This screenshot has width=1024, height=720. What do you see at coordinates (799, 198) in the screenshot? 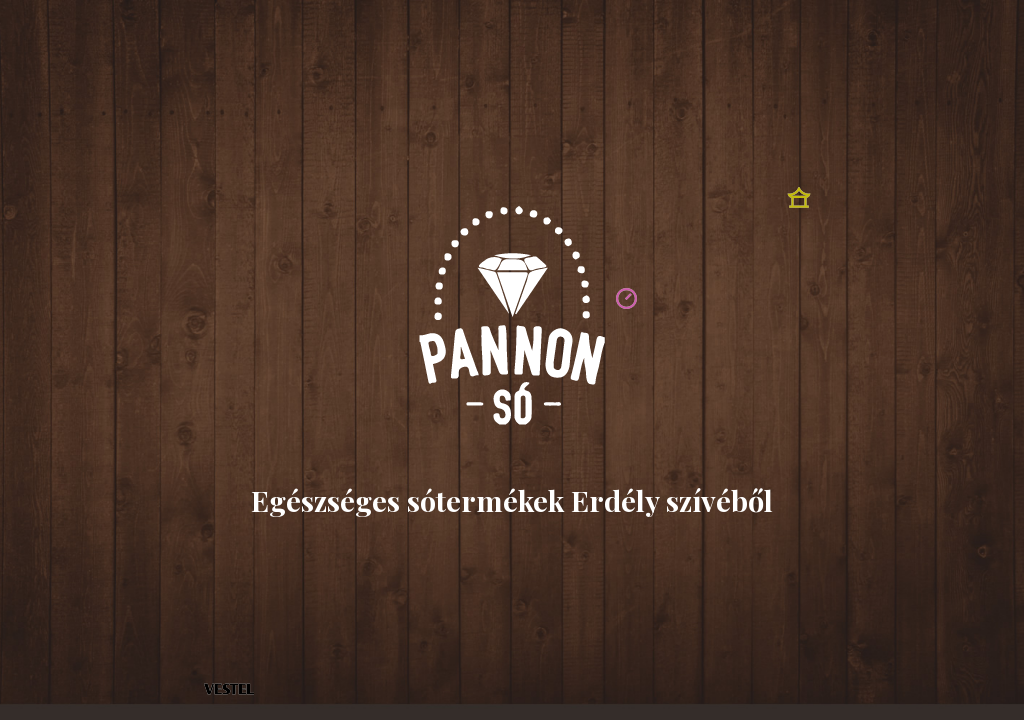
I see `view historical or cultural landmarks` at bounding box center [799, 198].